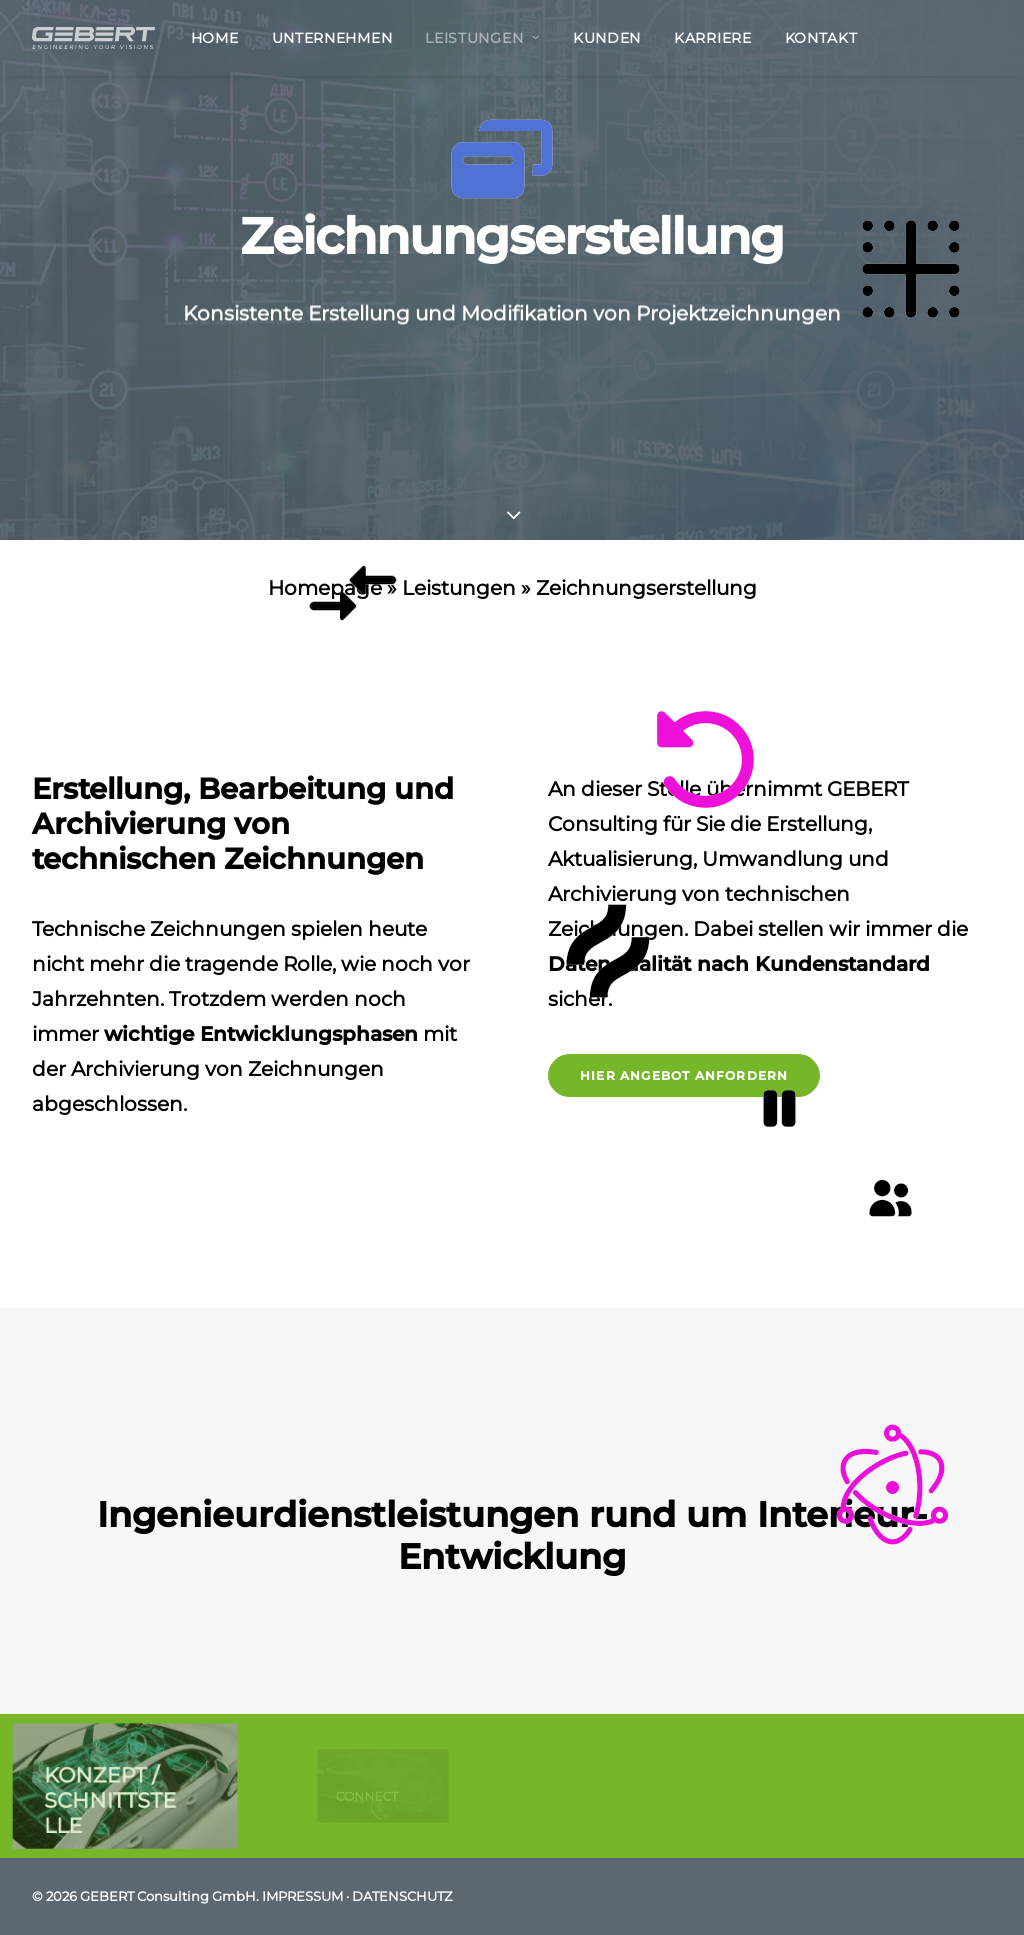  I want to click on restore window to previous size, so click(502, 159).